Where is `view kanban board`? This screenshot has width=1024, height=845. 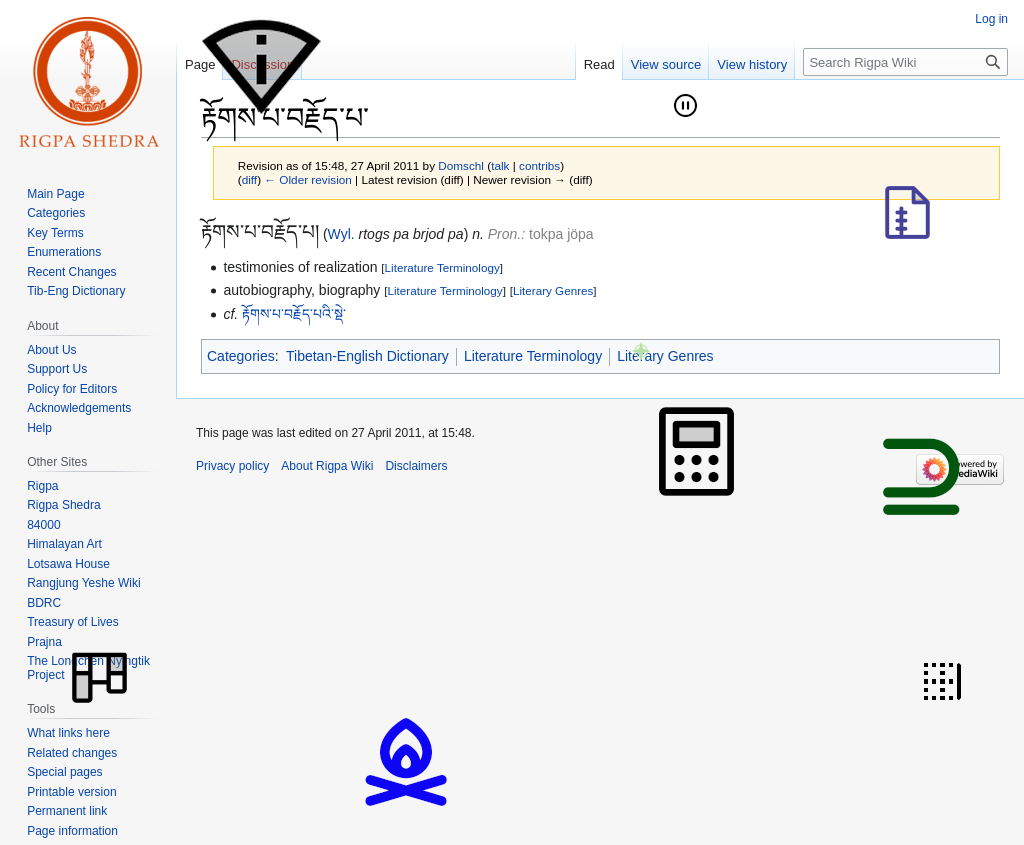
view kanban board is located at coordinates (99, 675).